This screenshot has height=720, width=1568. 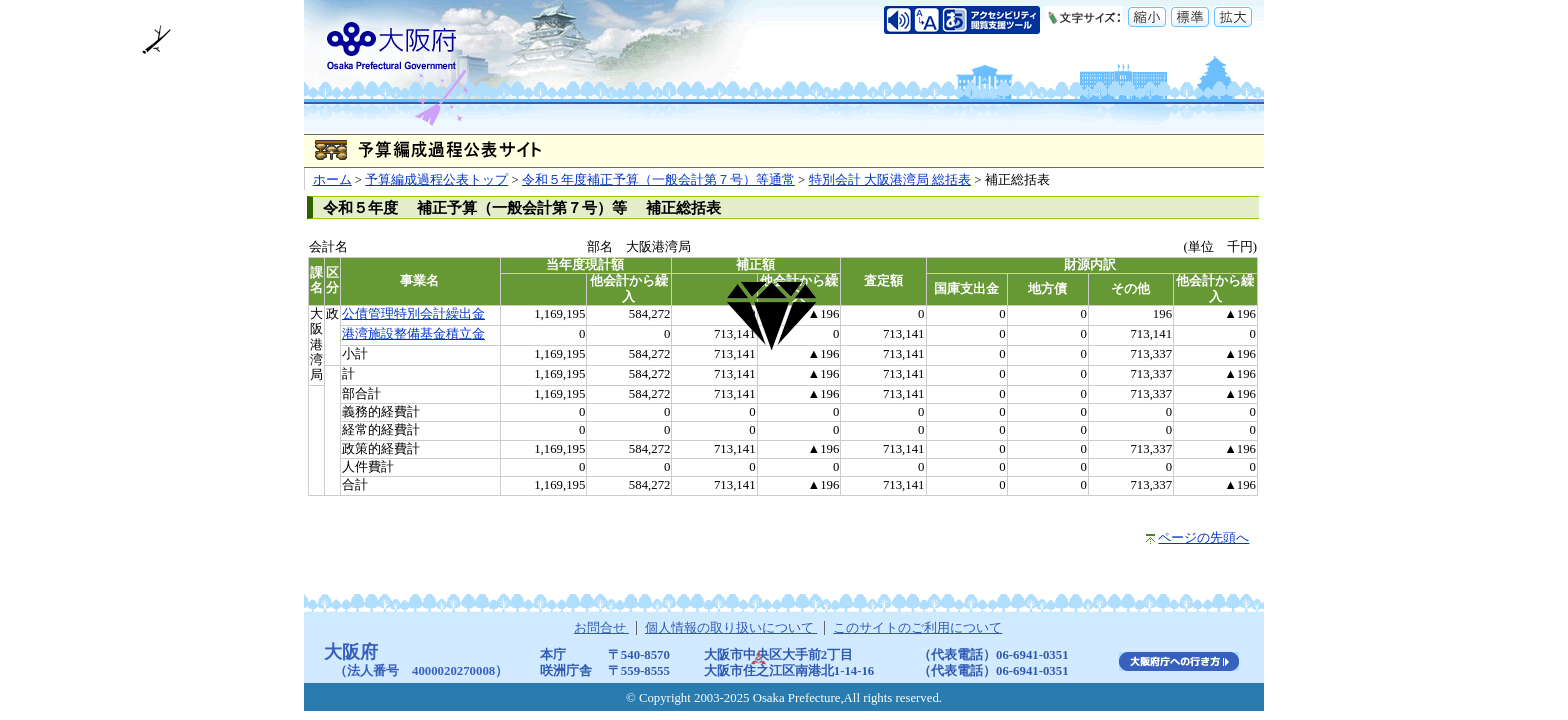 I want to click on cast a cleaning or sweep spell, so click(x=442, y=98).